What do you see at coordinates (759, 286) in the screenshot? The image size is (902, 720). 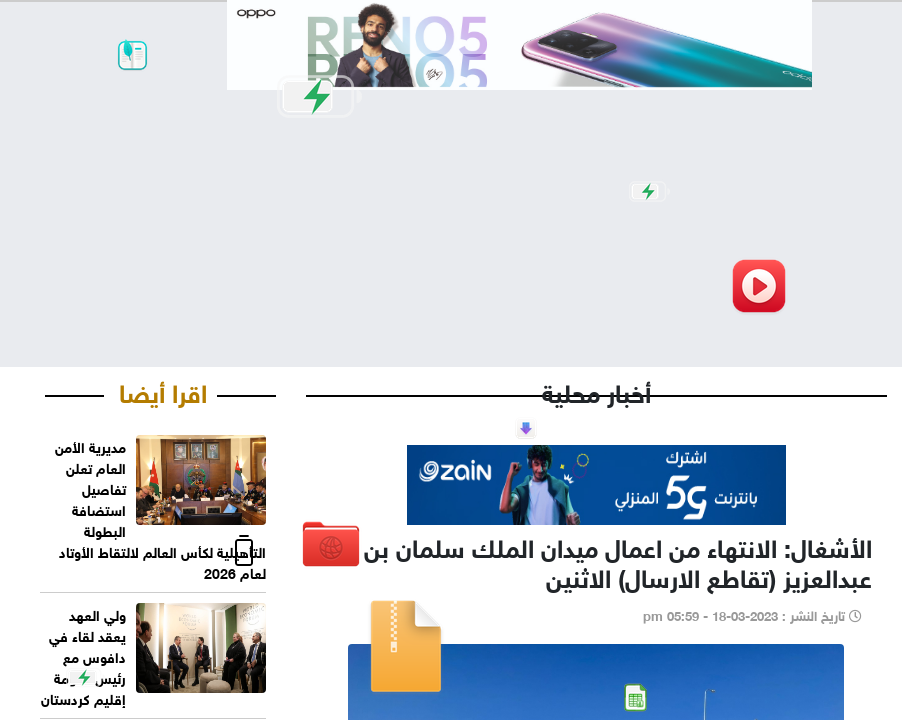 I see `open youtube music desktop app` at bounding box center [759, 286].